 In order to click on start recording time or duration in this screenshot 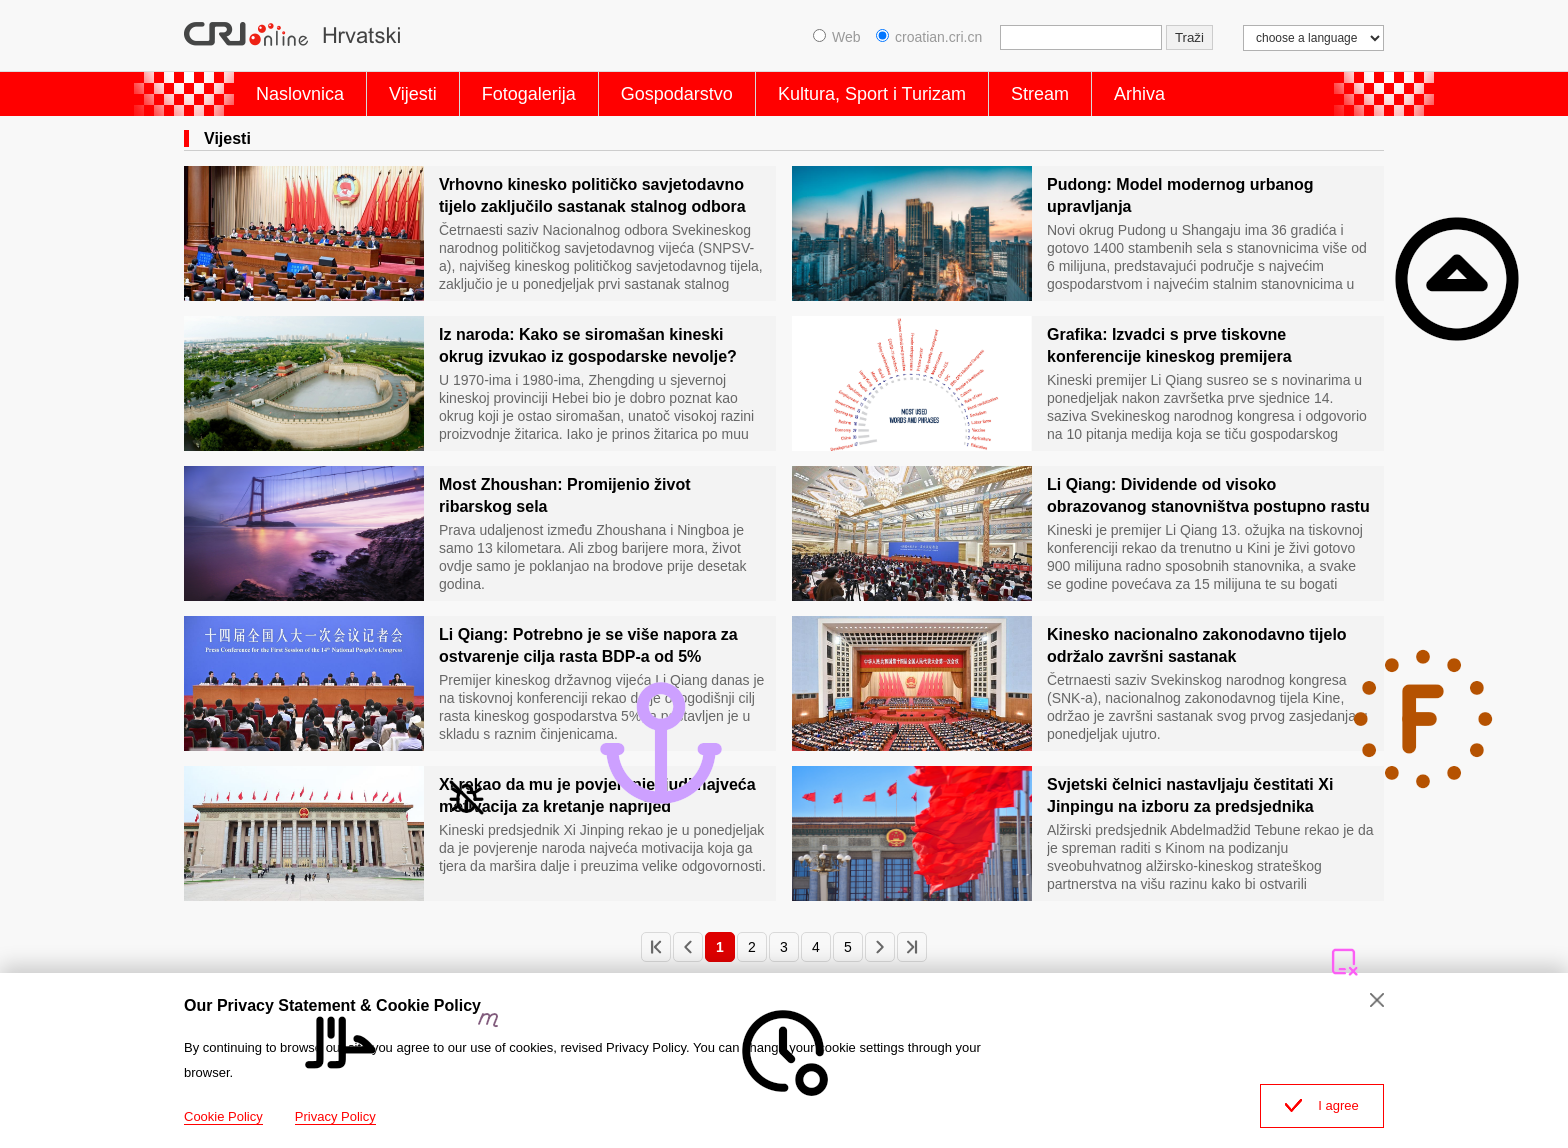, I will do `click(783, 1051)`.